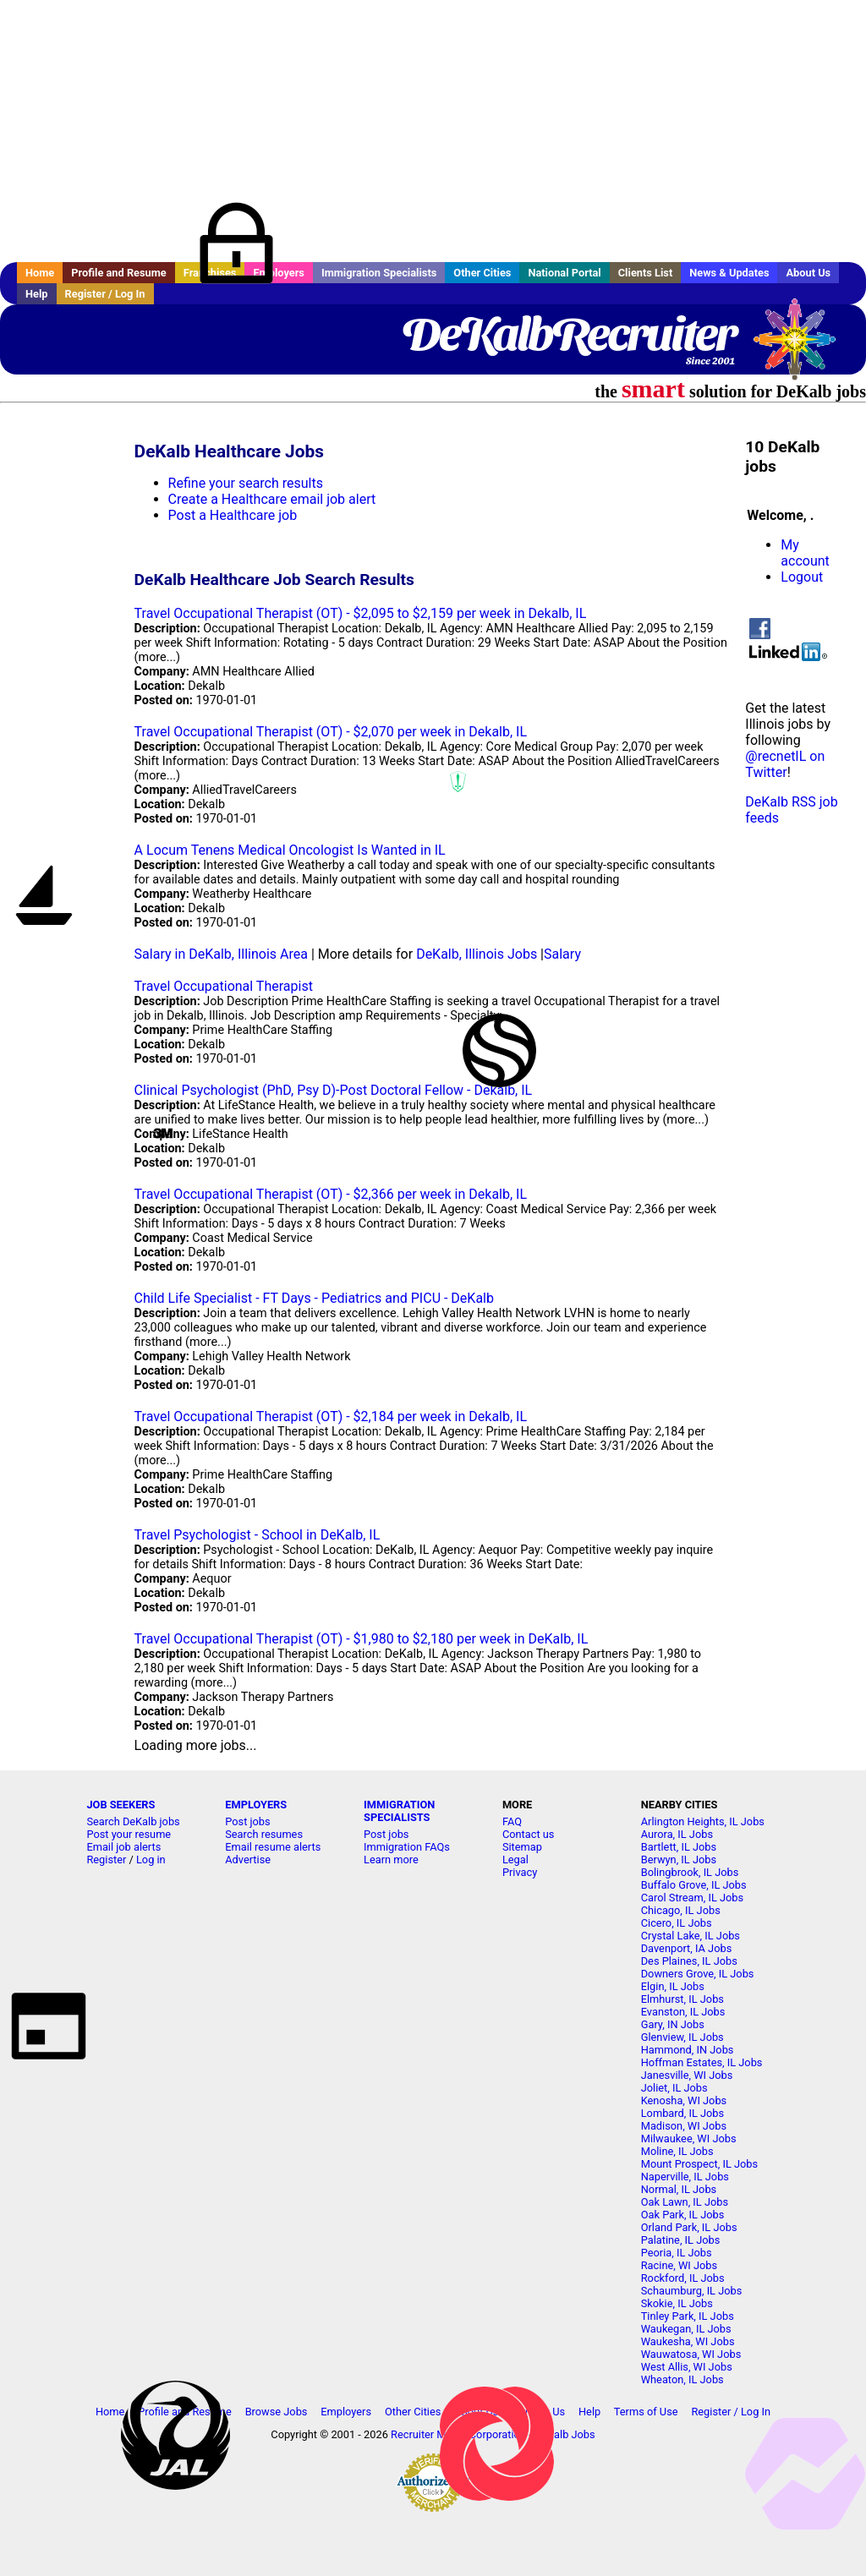  Describe the element at coordinates (458, 781) in the screenshot. I see `launch heroic games launcher` at that location.